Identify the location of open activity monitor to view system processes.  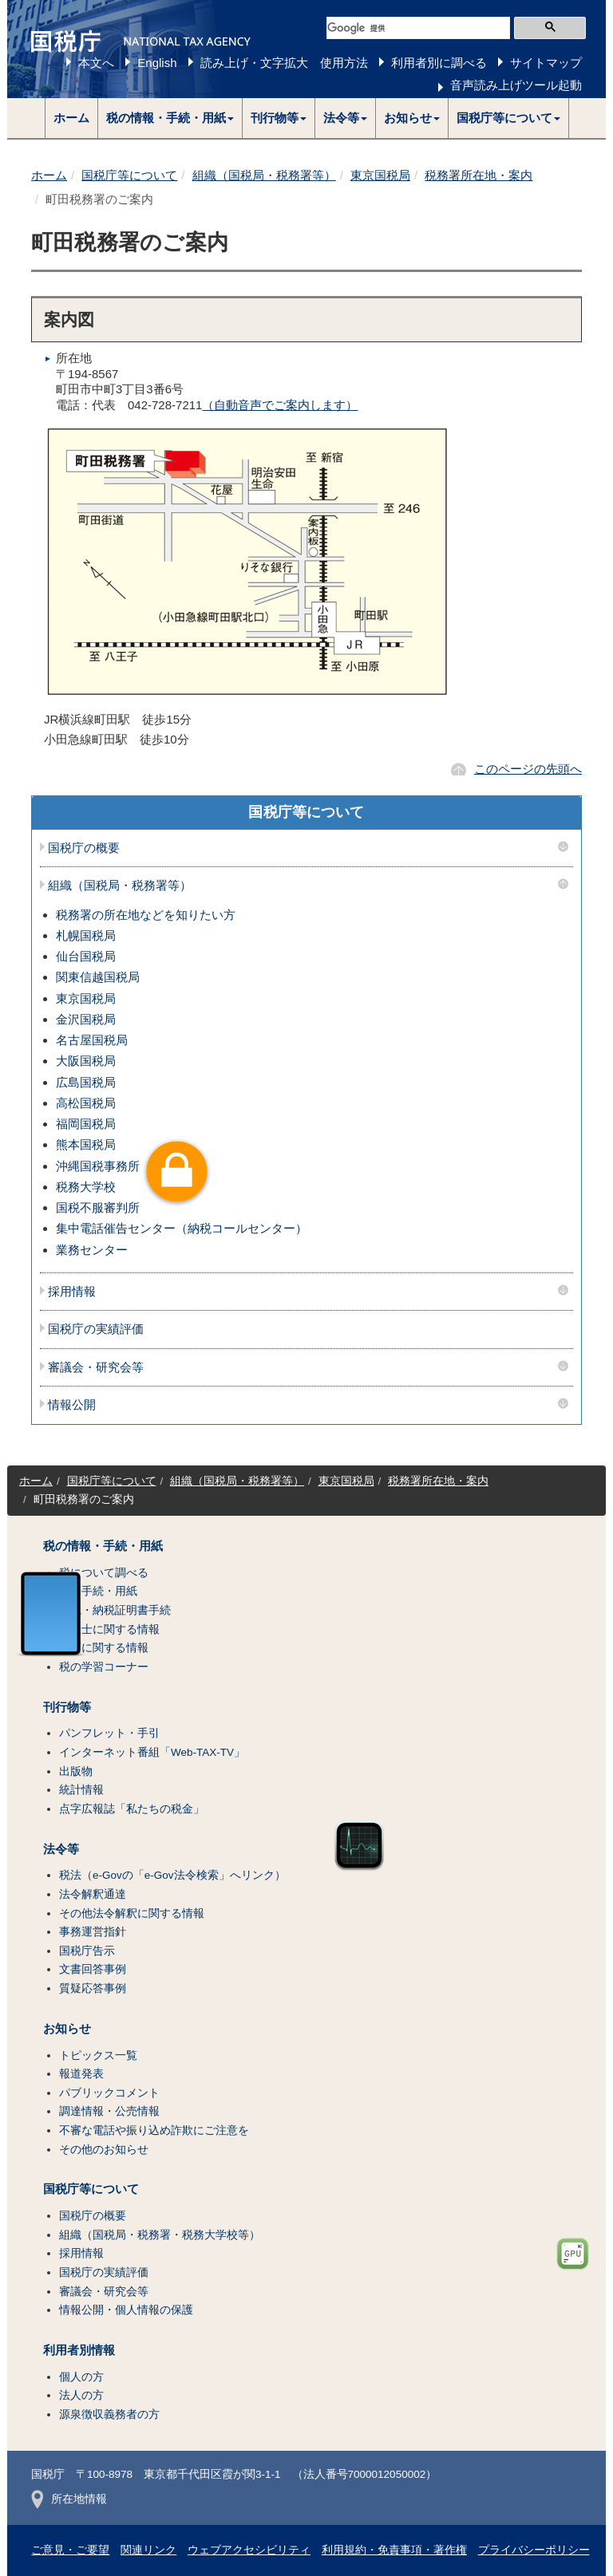
(359, 1845).